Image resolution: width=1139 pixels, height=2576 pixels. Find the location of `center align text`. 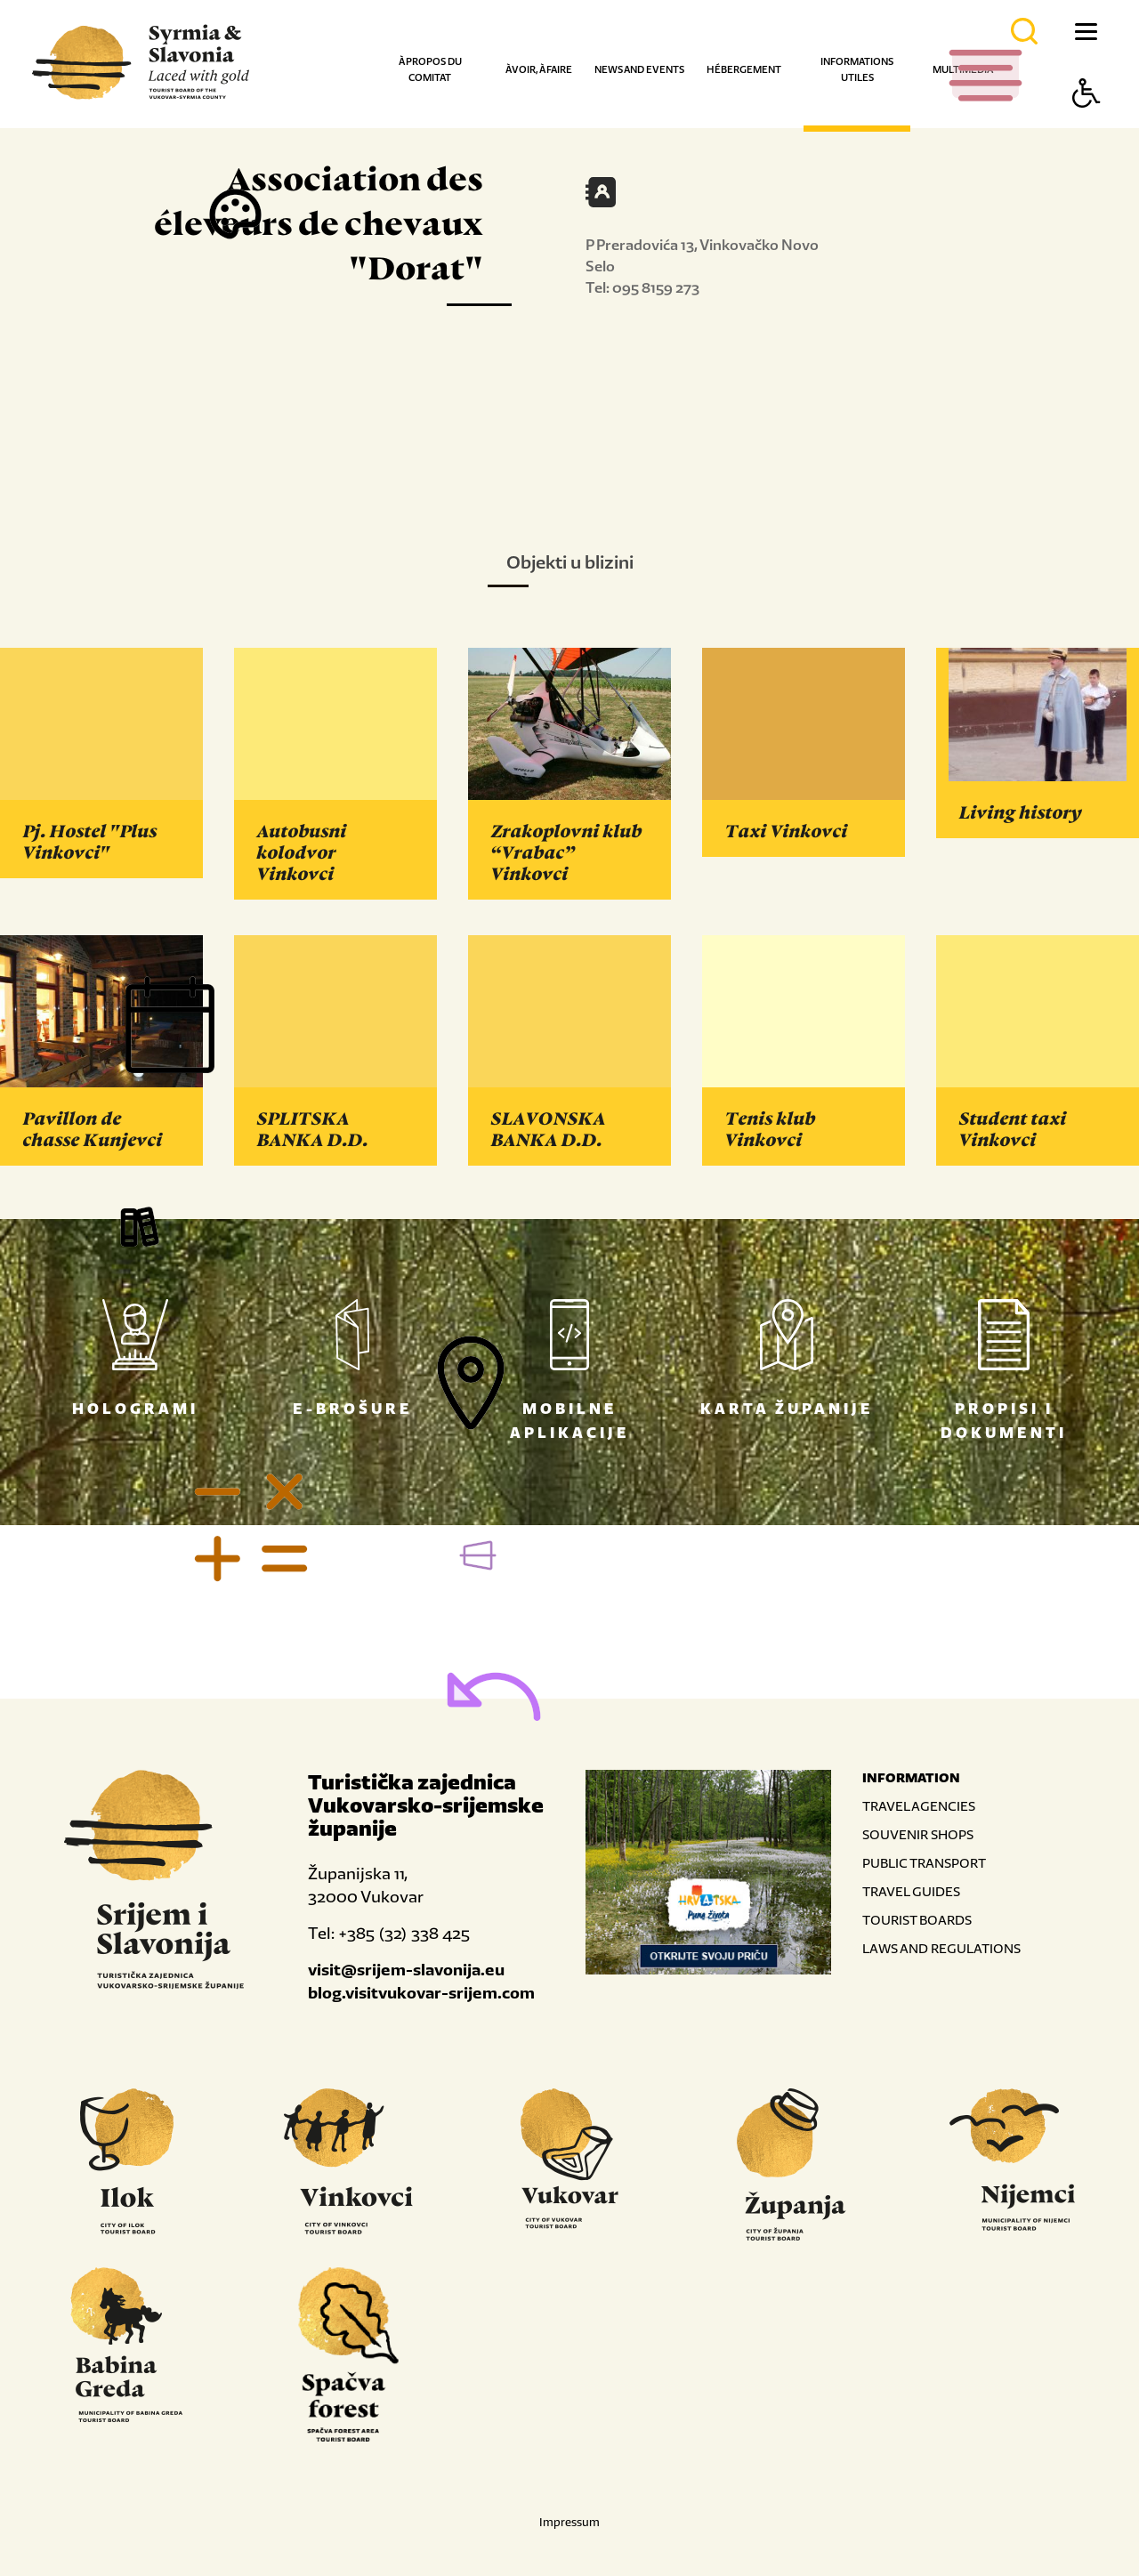

center align text is located at coordinates (985, 77).